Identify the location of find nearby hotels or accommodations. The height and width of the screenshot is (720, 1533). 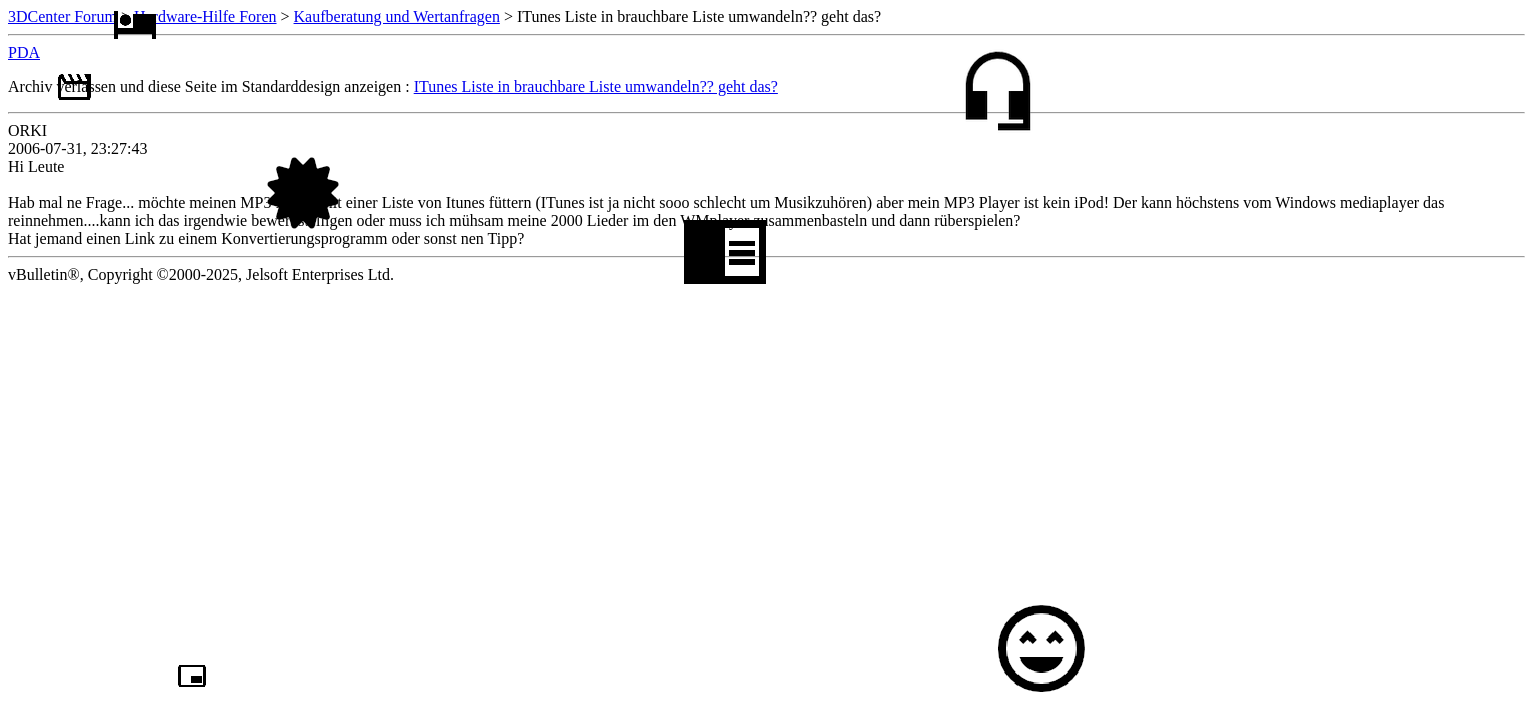
(135, 24).